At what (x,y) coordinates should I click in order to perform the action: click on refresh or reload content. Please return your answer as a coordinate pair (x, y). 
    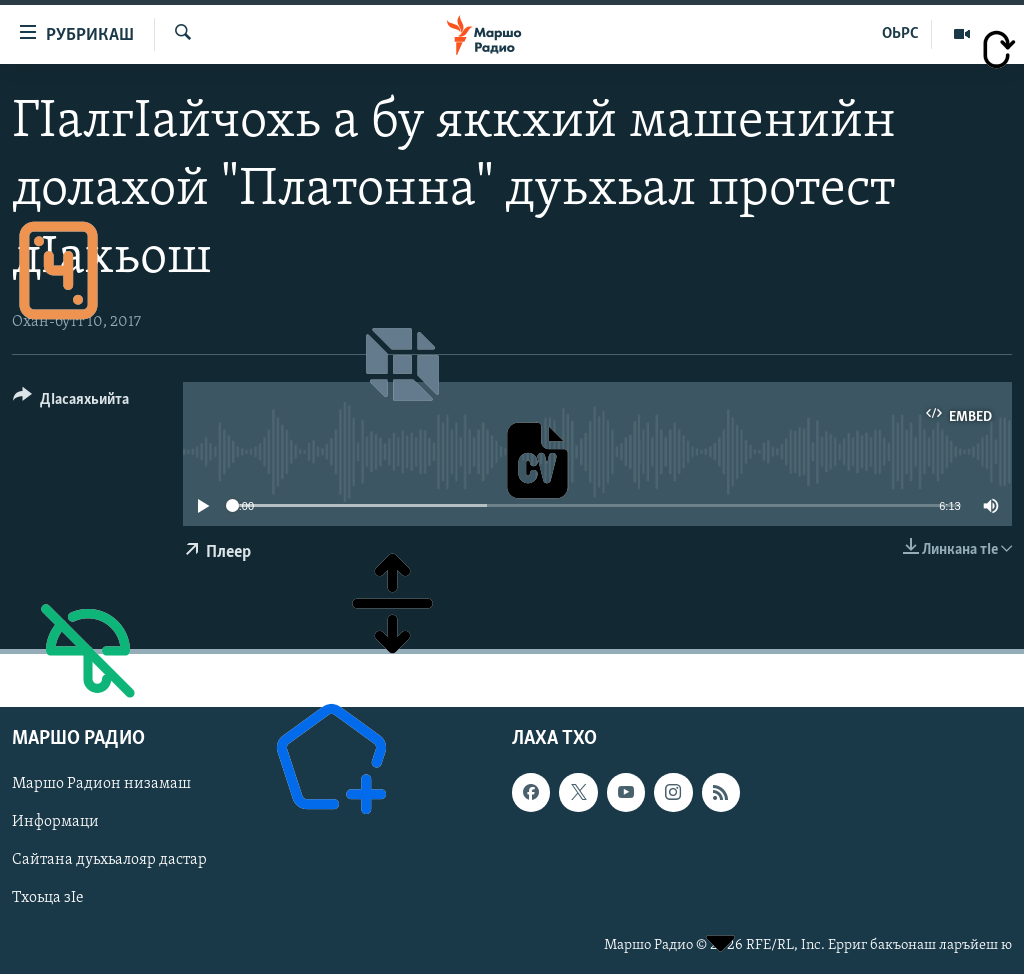
    Looking at the image, I should click on (996, 49).